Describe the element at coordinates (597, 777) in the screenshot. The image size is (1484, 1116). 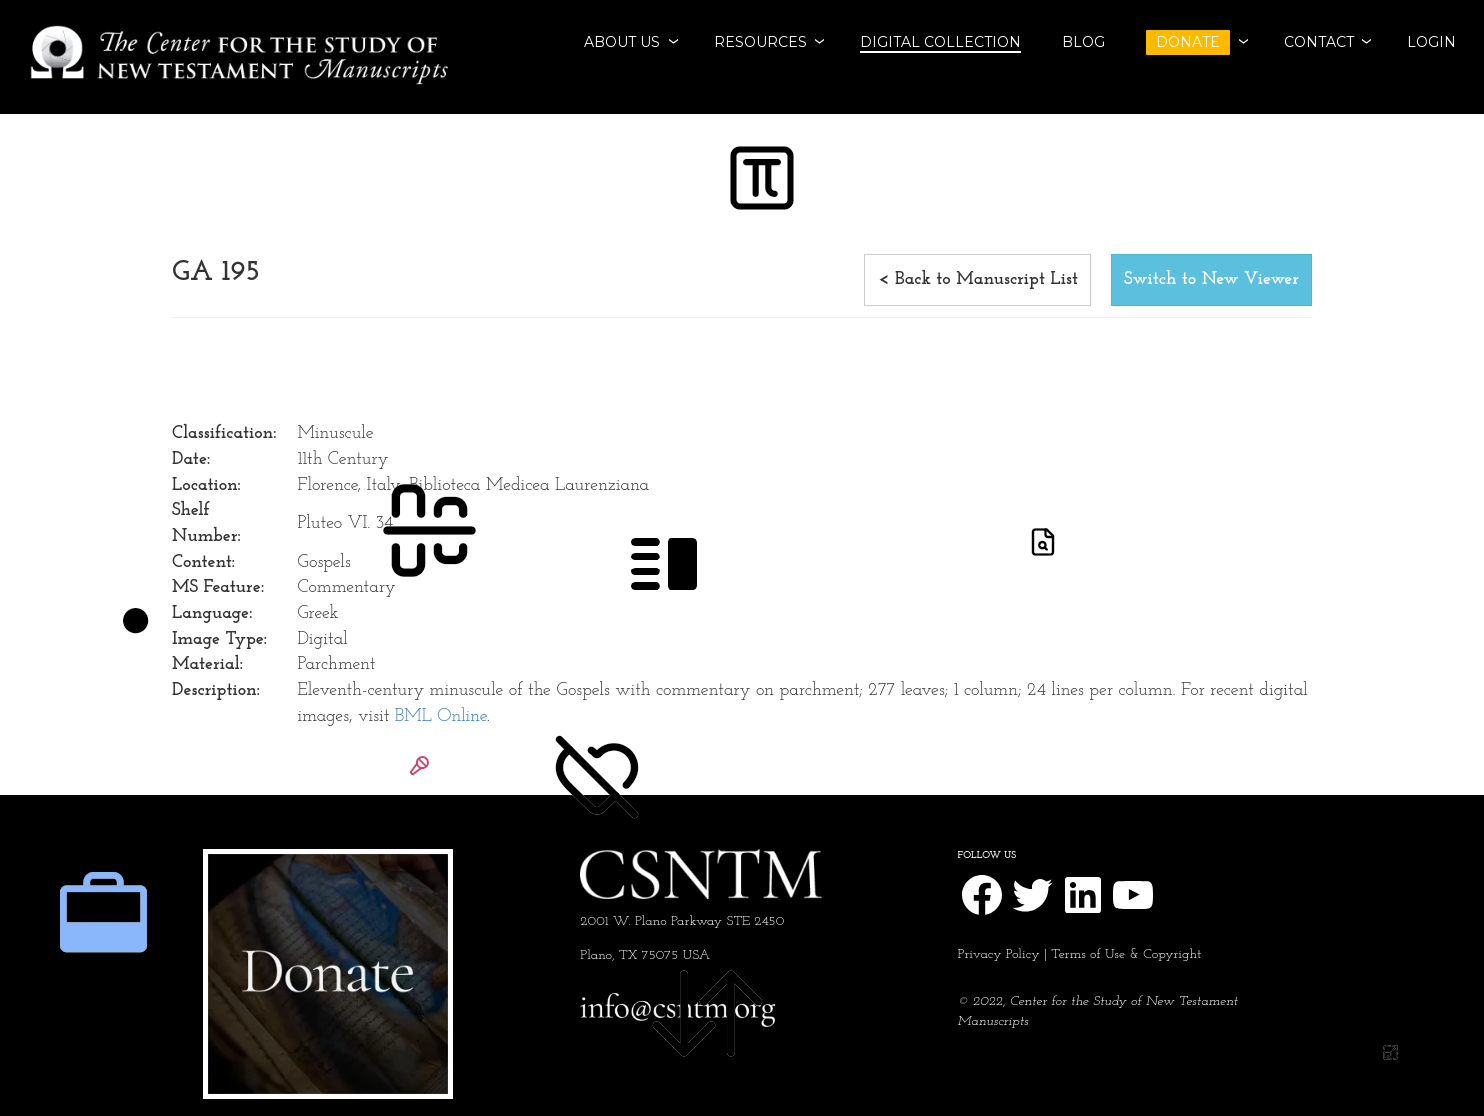
I see `remove from favorites` at that location.